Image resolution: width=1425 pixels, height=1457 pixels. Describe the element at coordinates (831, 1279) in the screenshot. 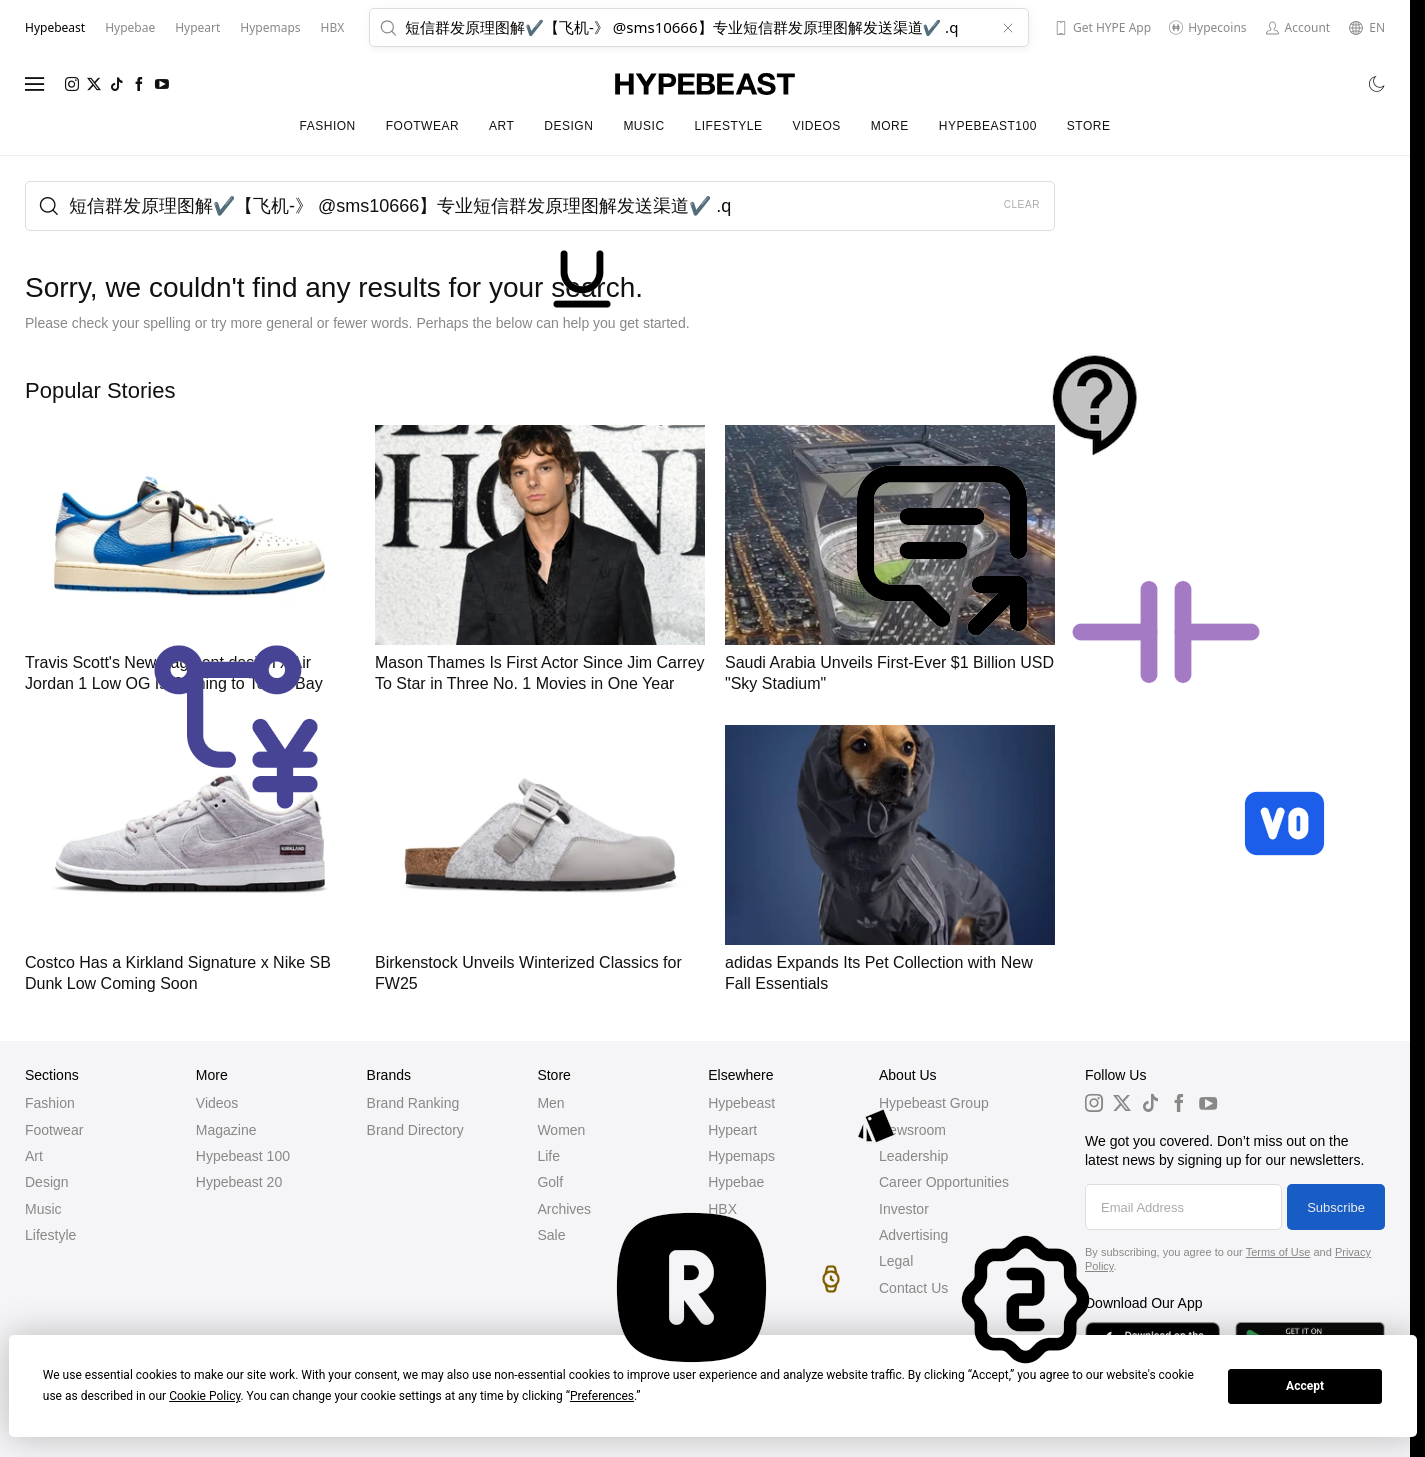

I see `view watch or wearable device settings` at that location.